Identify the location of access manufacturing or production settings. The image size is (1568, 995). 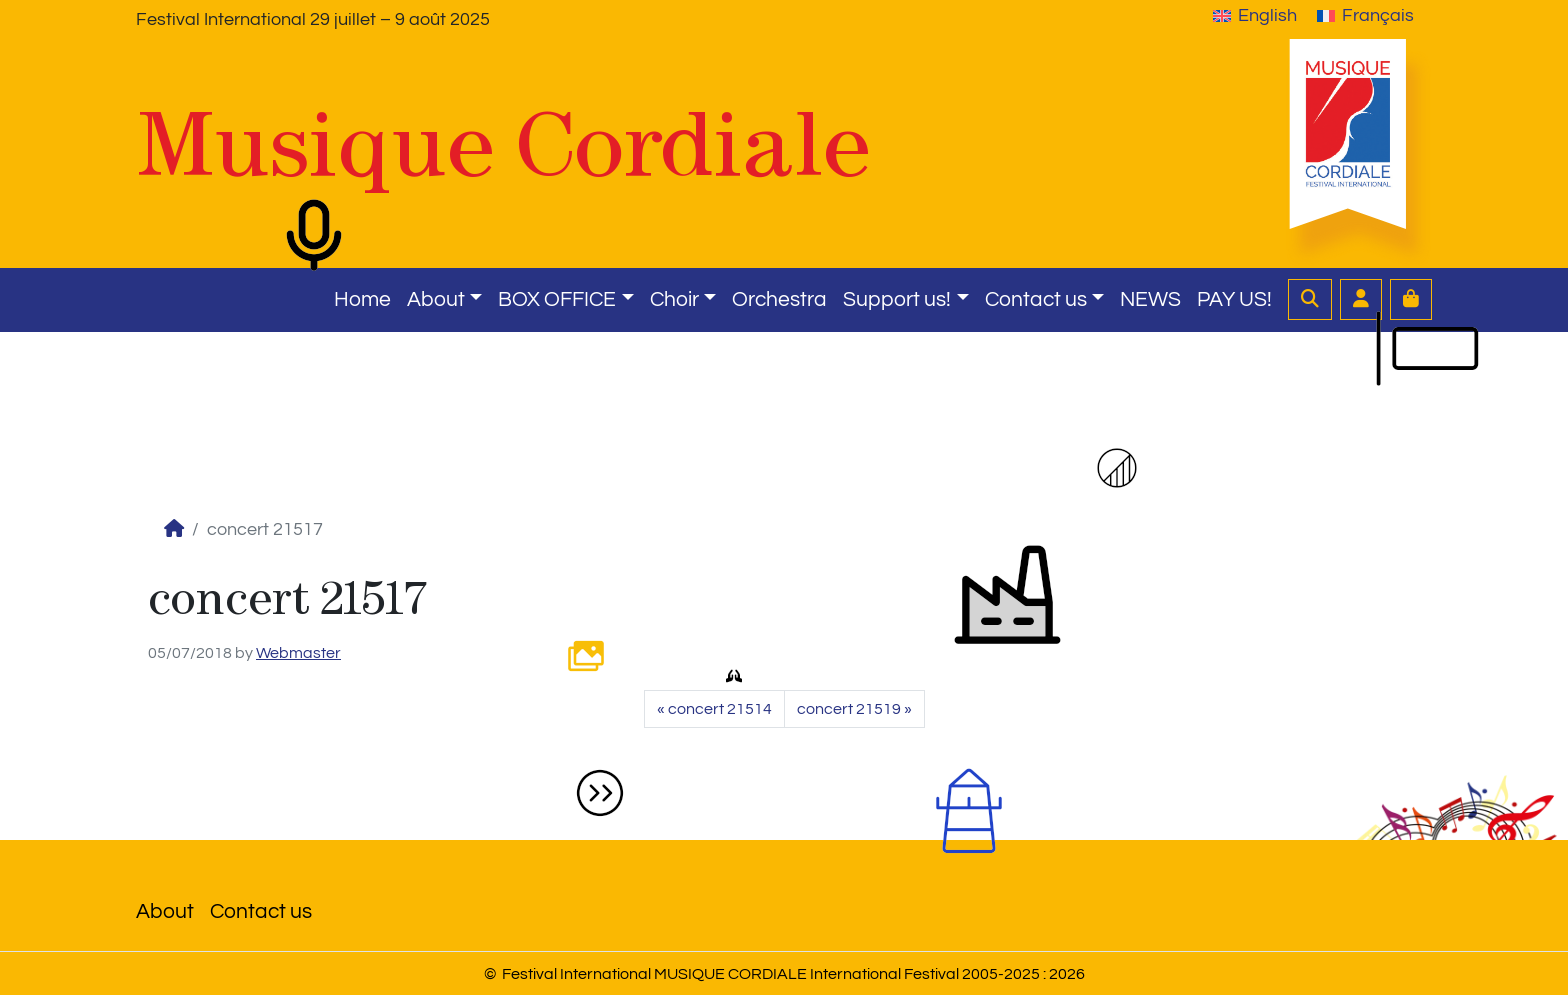
(1007, 598).